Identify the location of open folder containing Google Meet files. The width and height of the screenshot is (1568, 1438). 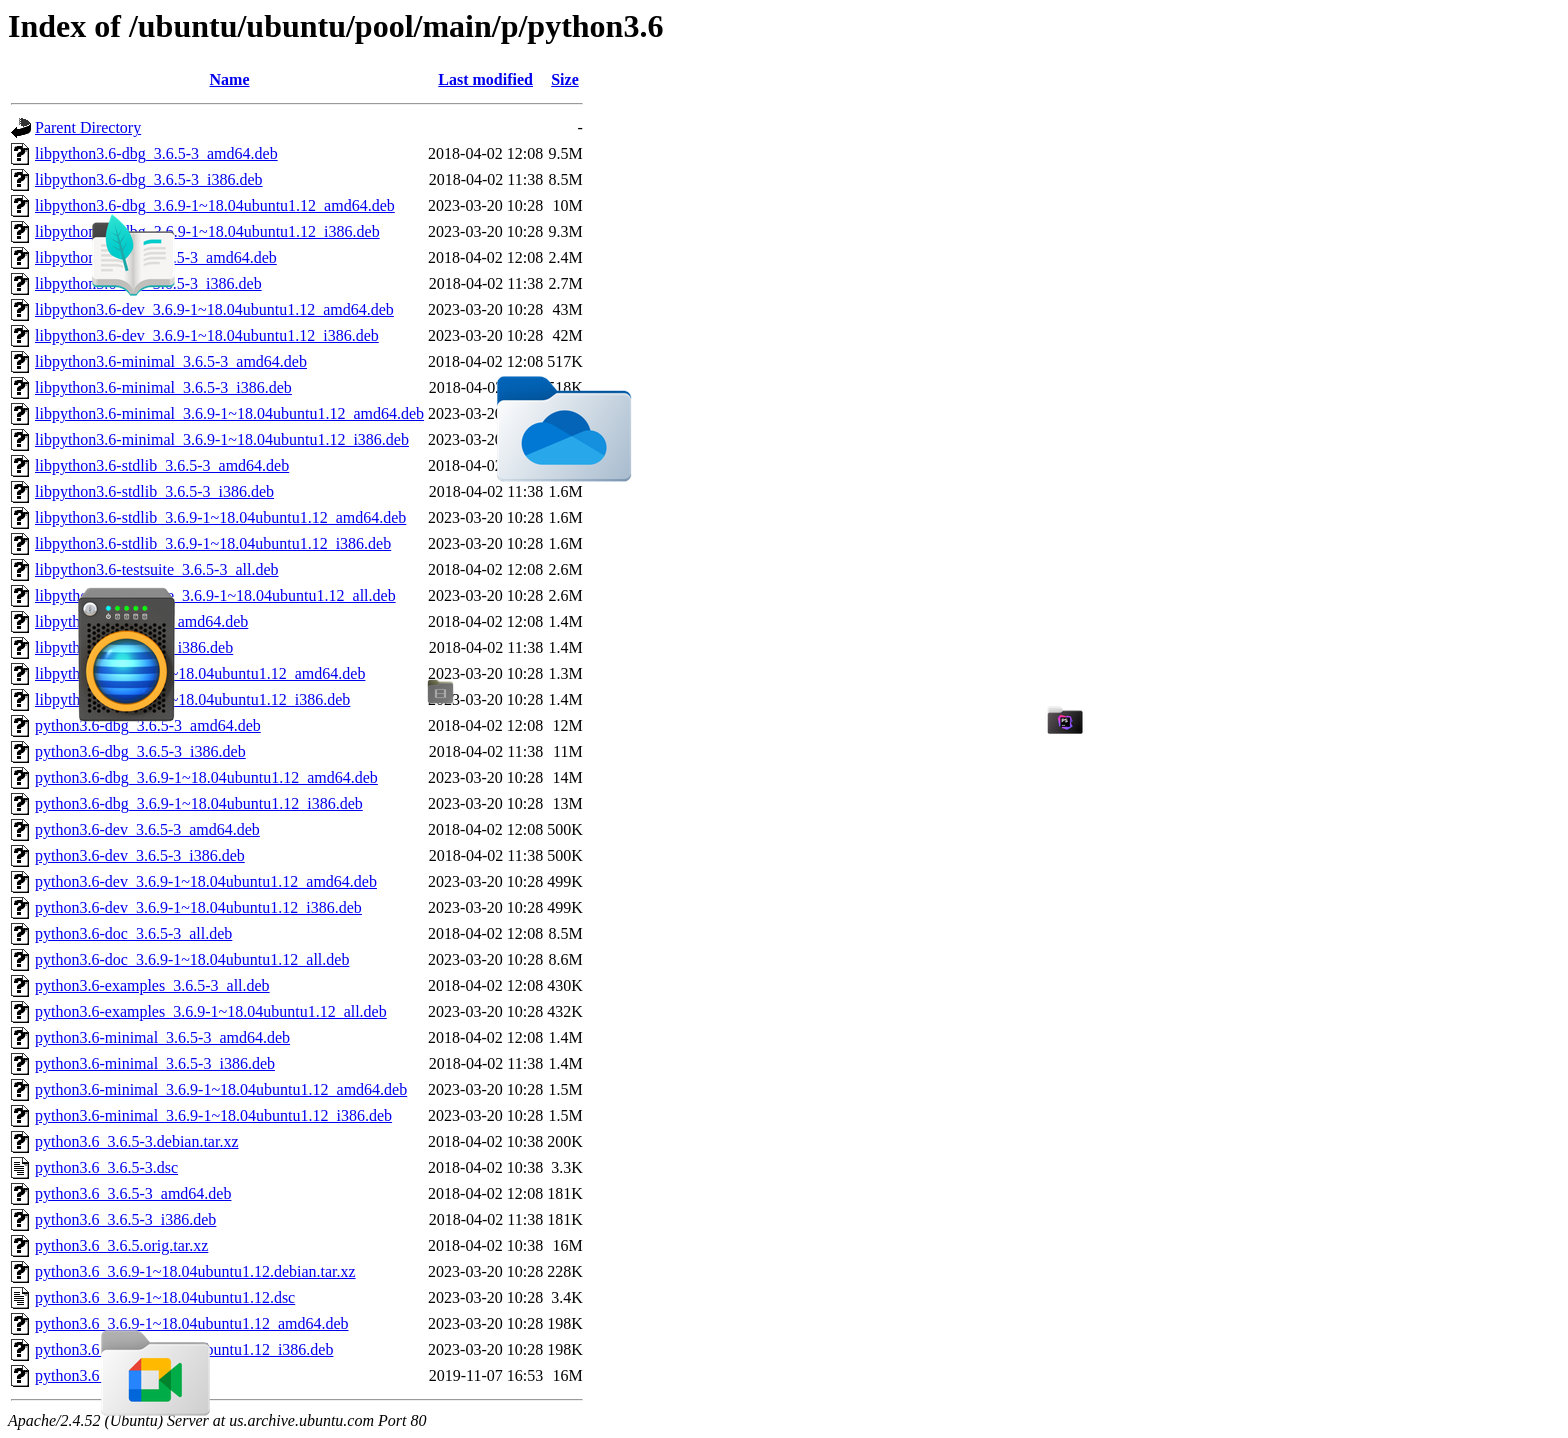
(155, 1376).